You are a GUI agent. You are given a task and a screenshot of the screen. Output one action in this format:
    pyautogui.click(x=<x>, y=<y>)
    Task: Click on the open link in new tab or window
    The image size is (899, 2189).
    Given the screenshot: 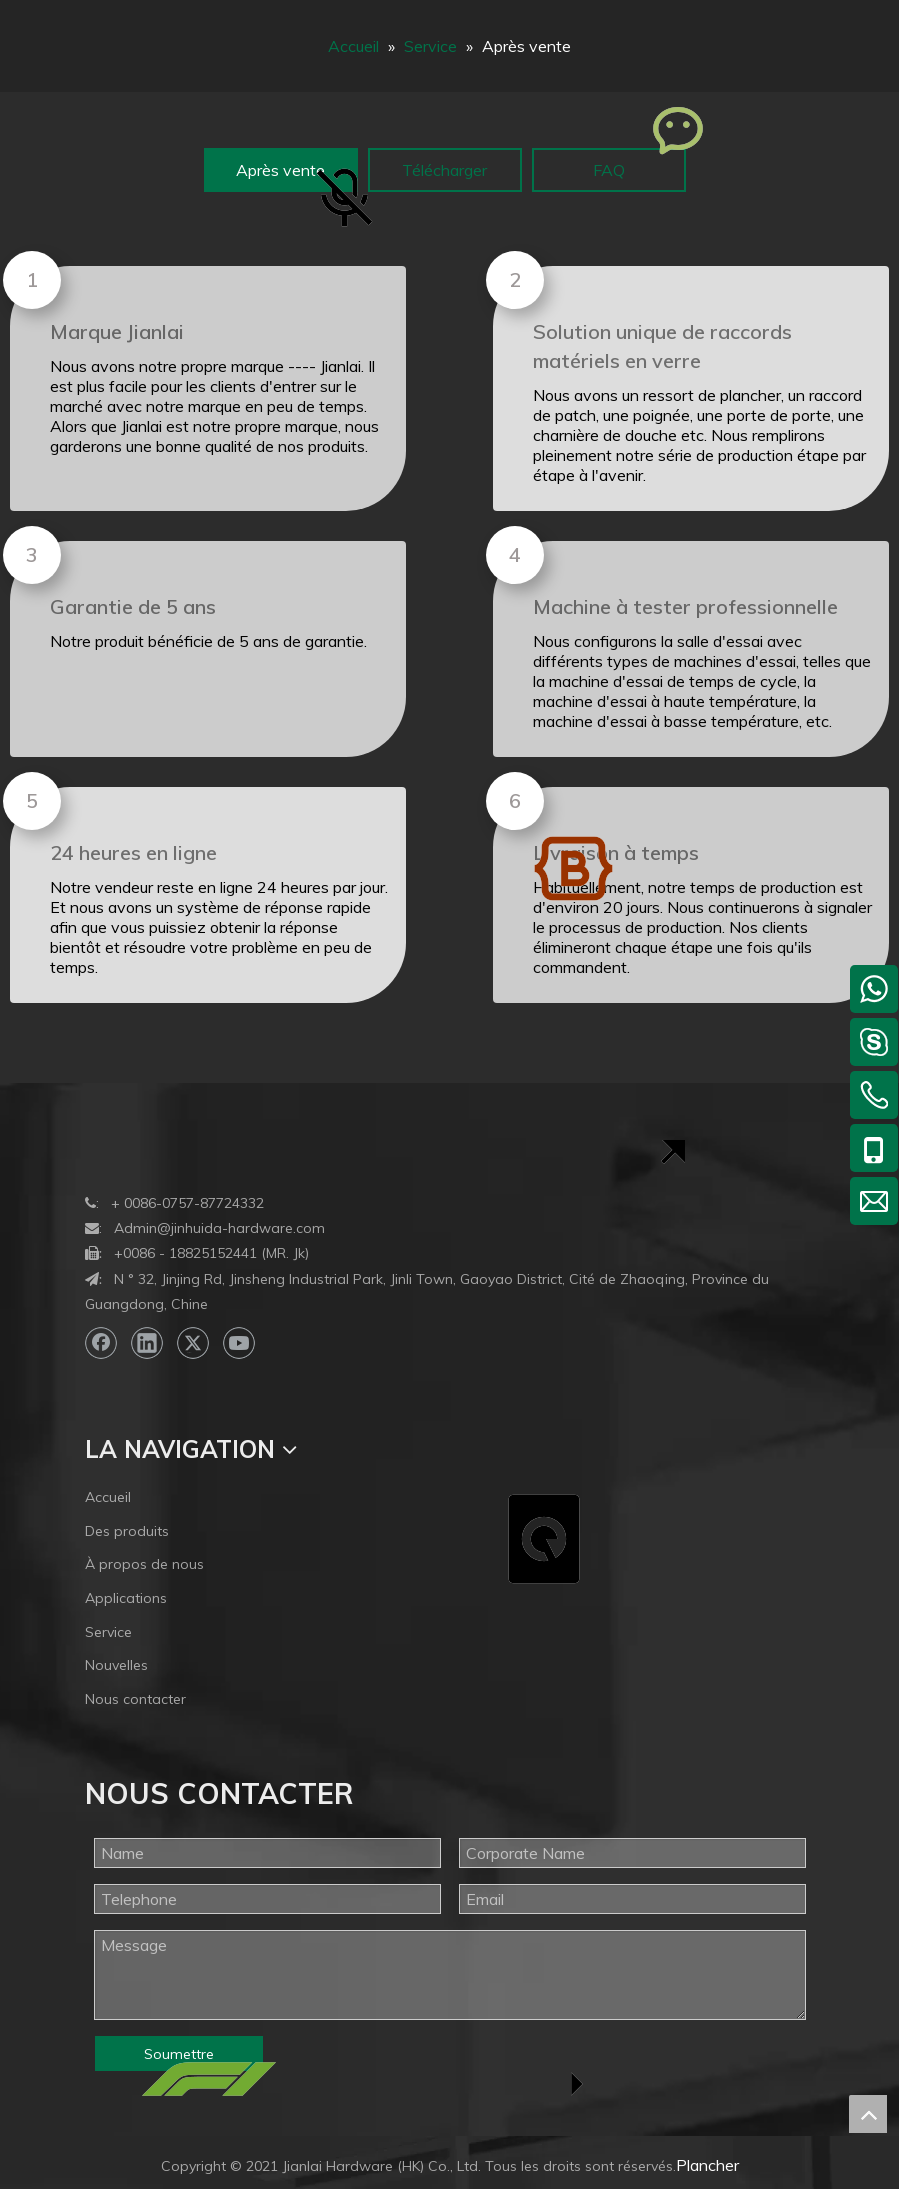 What is the action you would take?
    pyautogui.click(x=673, y=1152)
    